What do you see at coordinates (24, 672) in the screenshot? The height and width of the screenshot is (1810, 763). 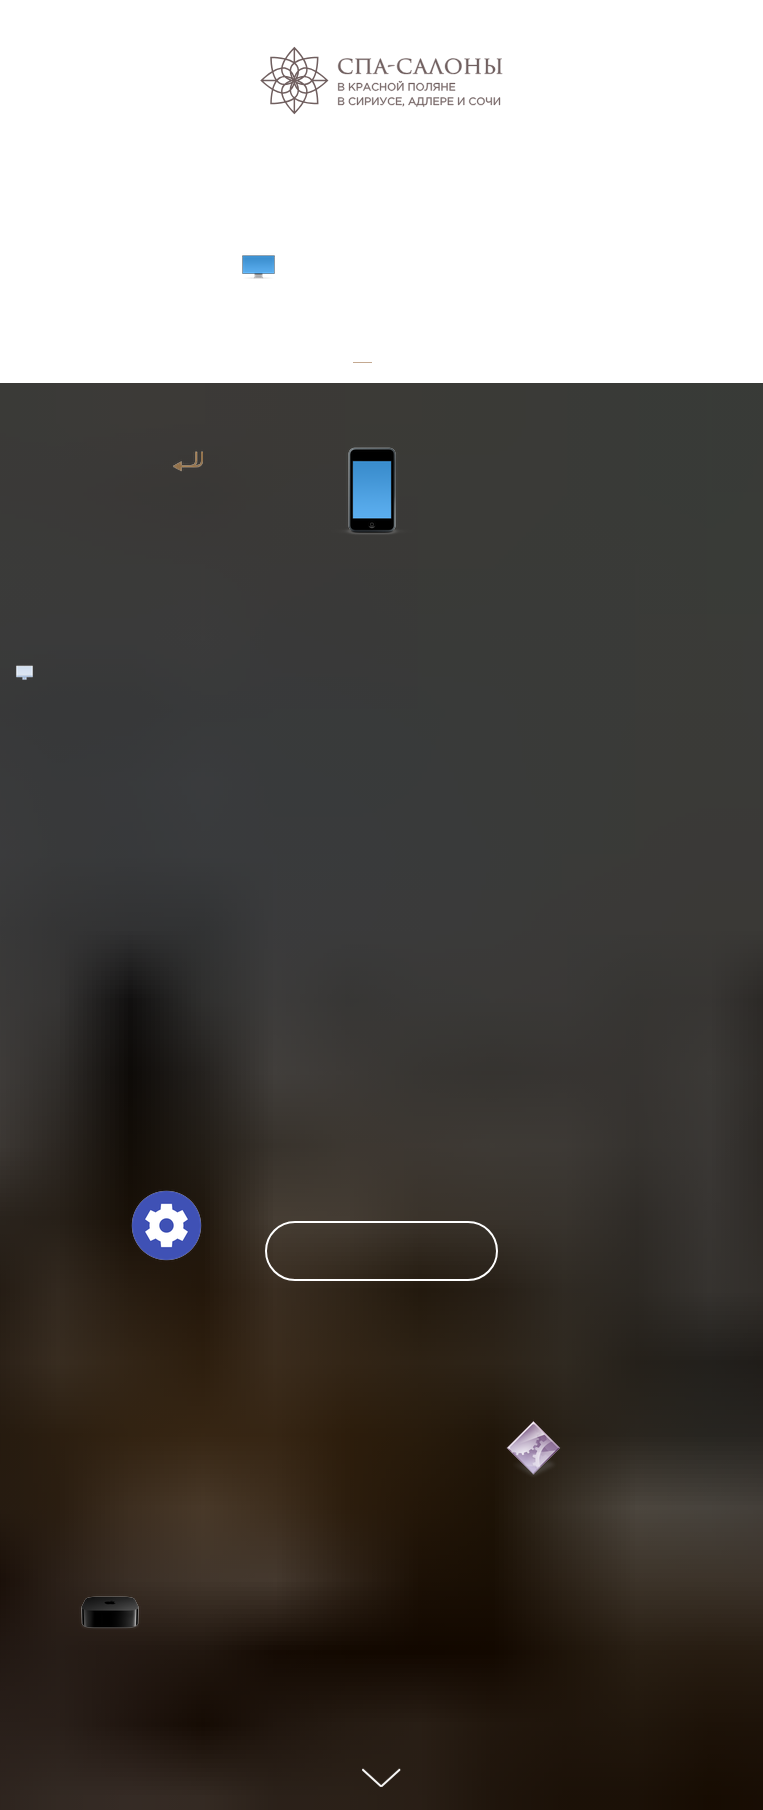 I see `indicates a blue iMac device in your system` at bounding box center [24, 672].